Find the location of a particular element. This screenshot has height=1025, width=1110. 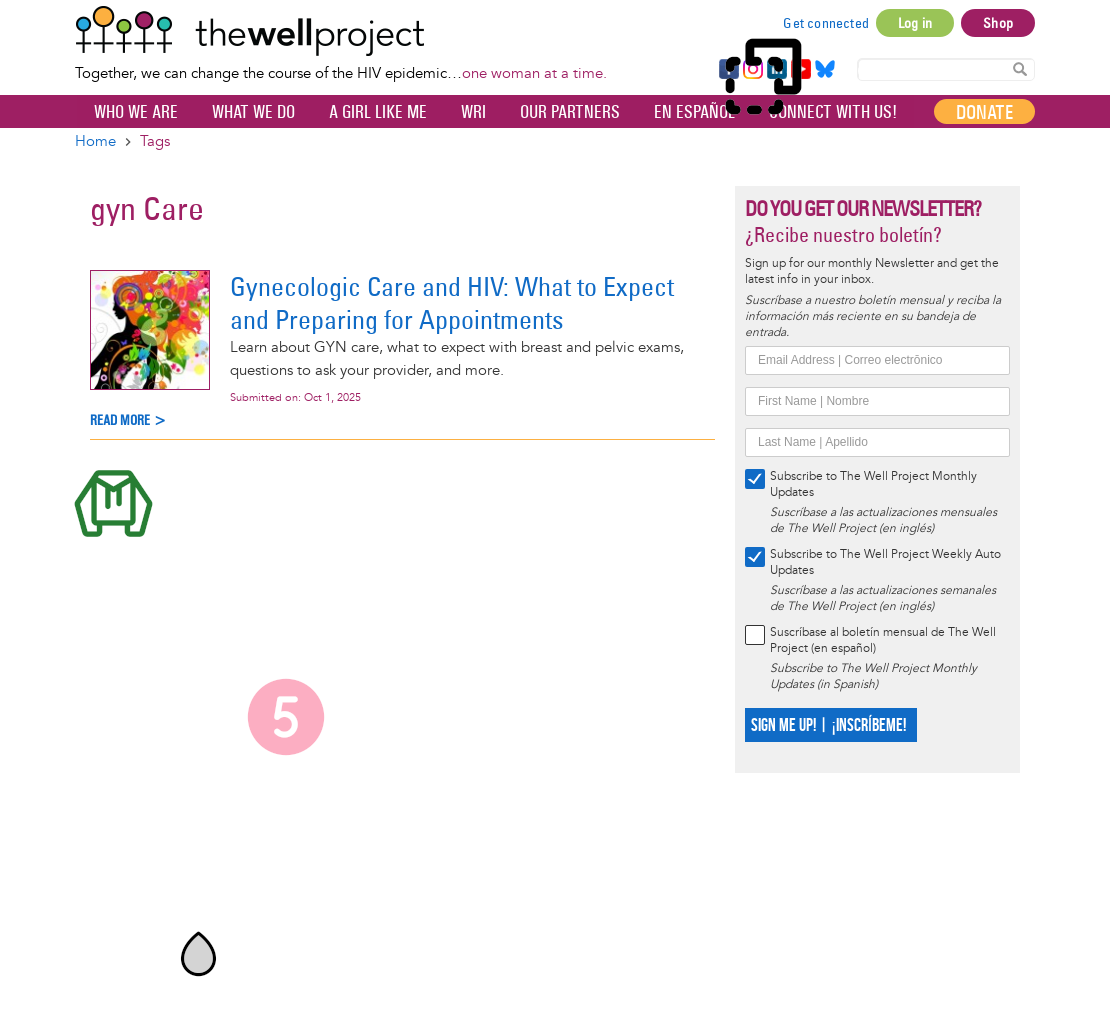

indicates step 5 in a multi-step process is located at coordinates (286, 717).